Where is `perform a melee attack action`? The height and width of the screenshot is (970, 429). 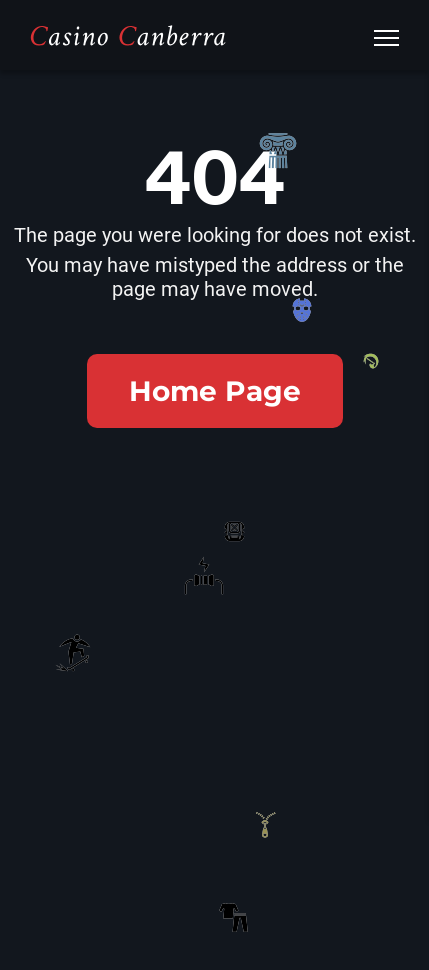 perform a melee attack action is located at coordinates (371, 361).